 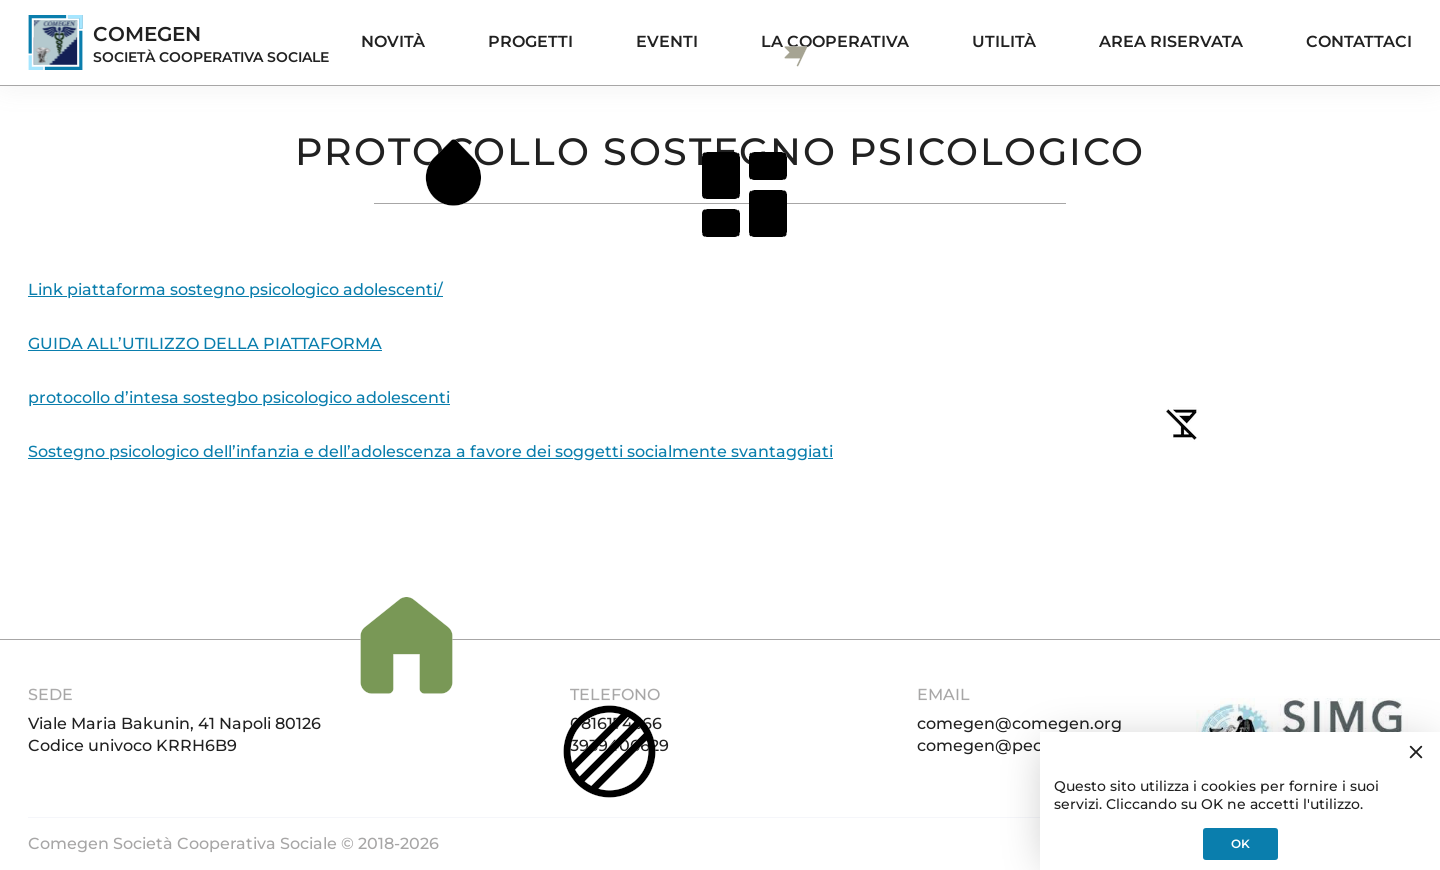 I want to click on flag or mark an item for follow-up, so click(x=795, y=55).